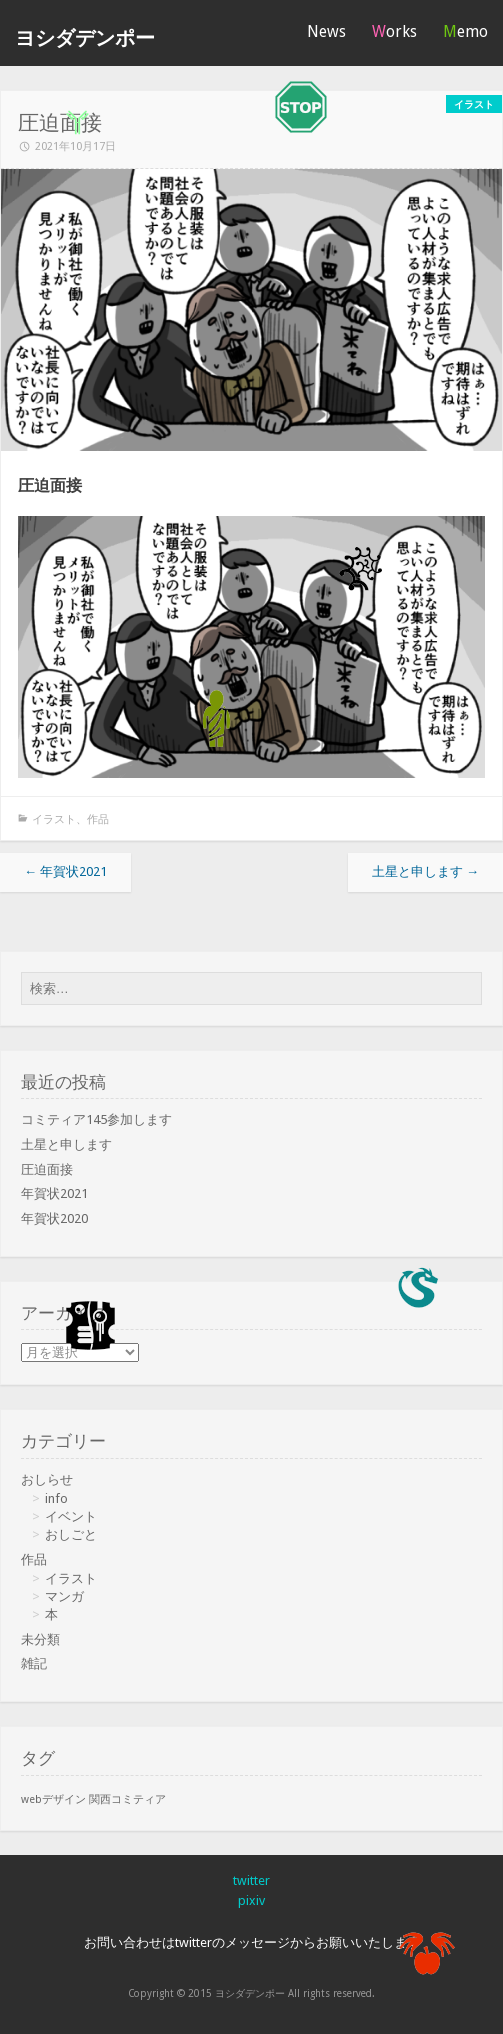  Describe the element at coordinates (301, 107) in the screenshot. I see `stop or halt current action` at that location.